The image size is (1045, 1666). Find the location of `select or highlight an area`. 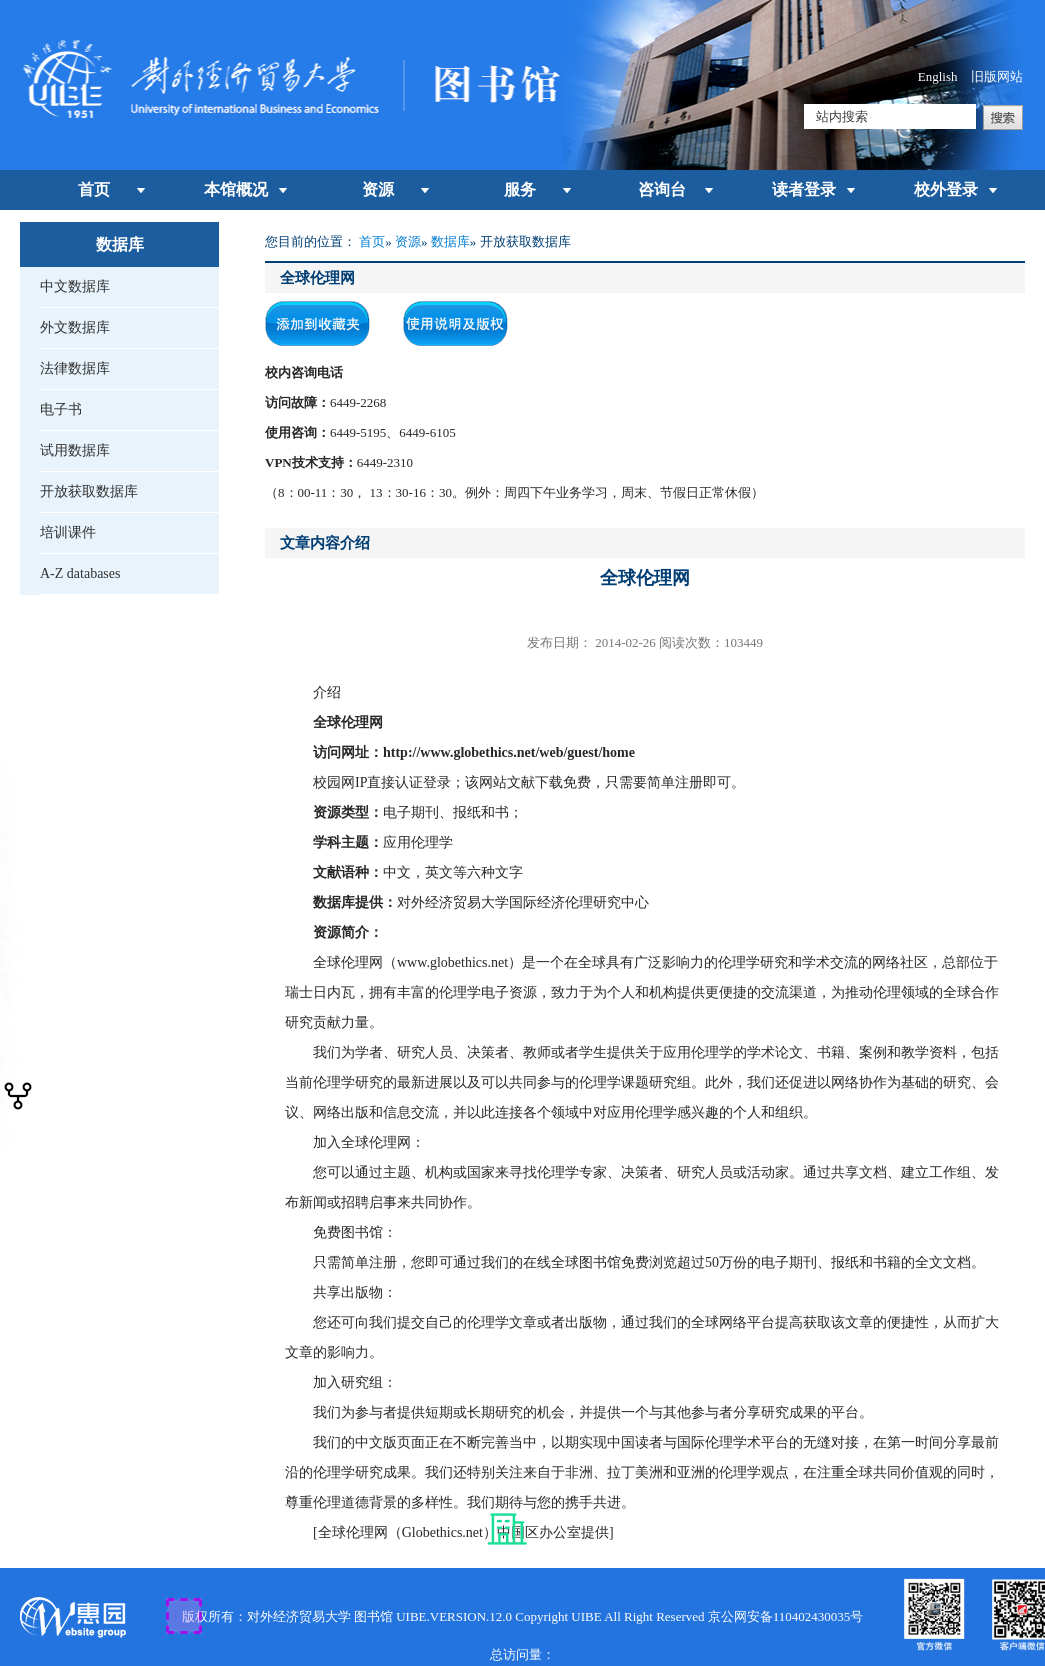

select or highlight an area is located at coordinates (184, 1616).